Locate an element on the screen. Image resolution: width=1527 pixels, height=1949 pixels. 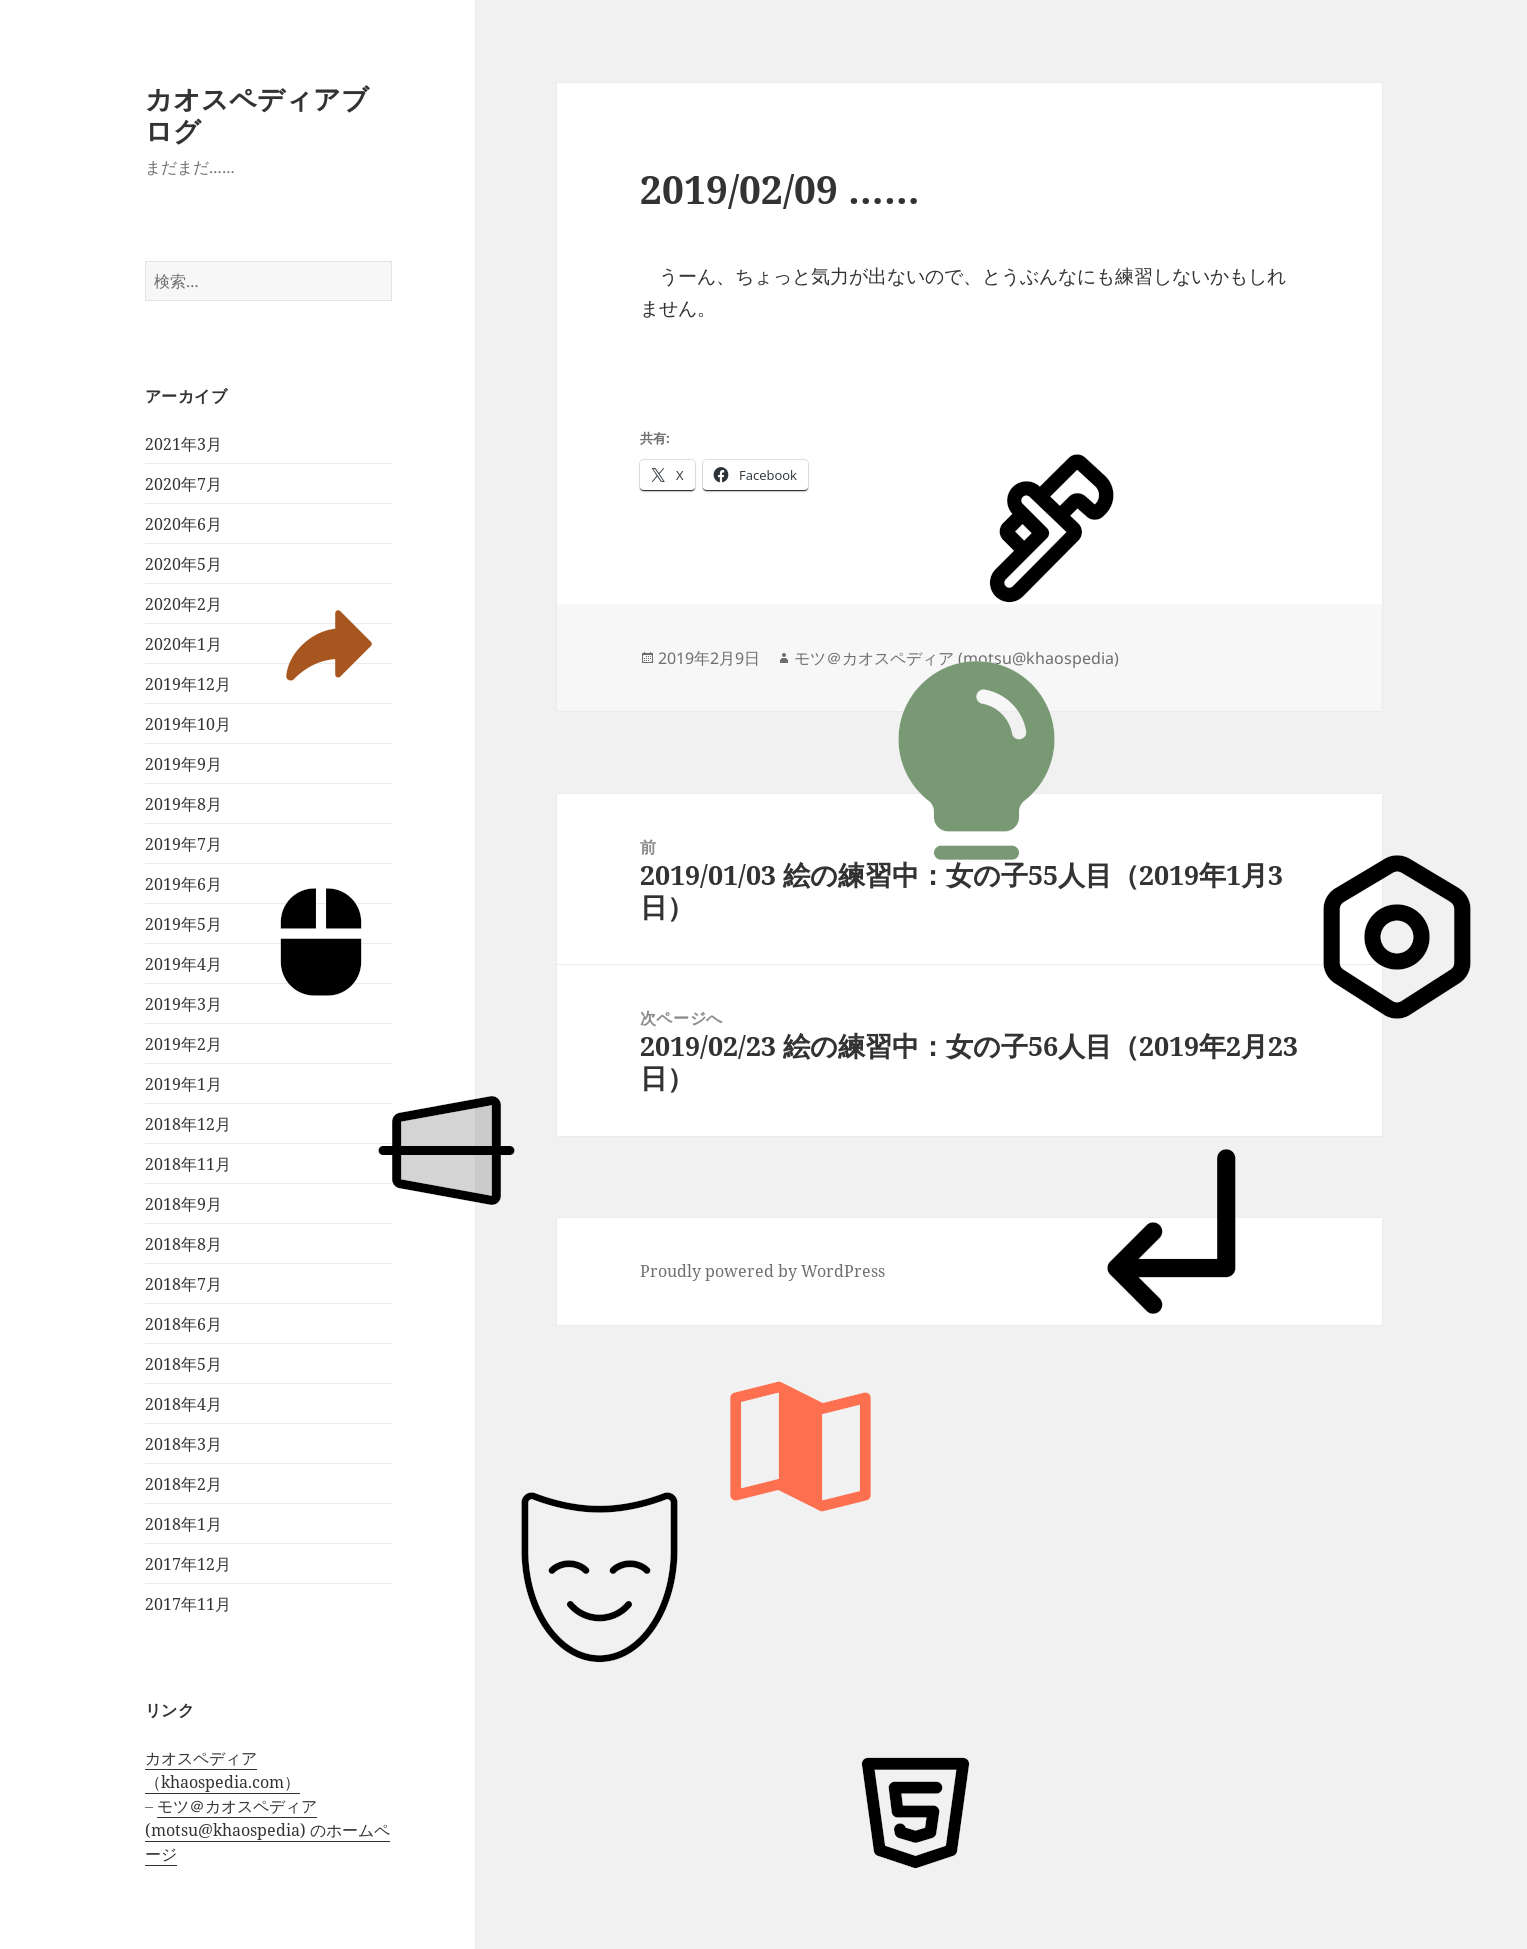
share content with others is located at coordinates (329, 650).